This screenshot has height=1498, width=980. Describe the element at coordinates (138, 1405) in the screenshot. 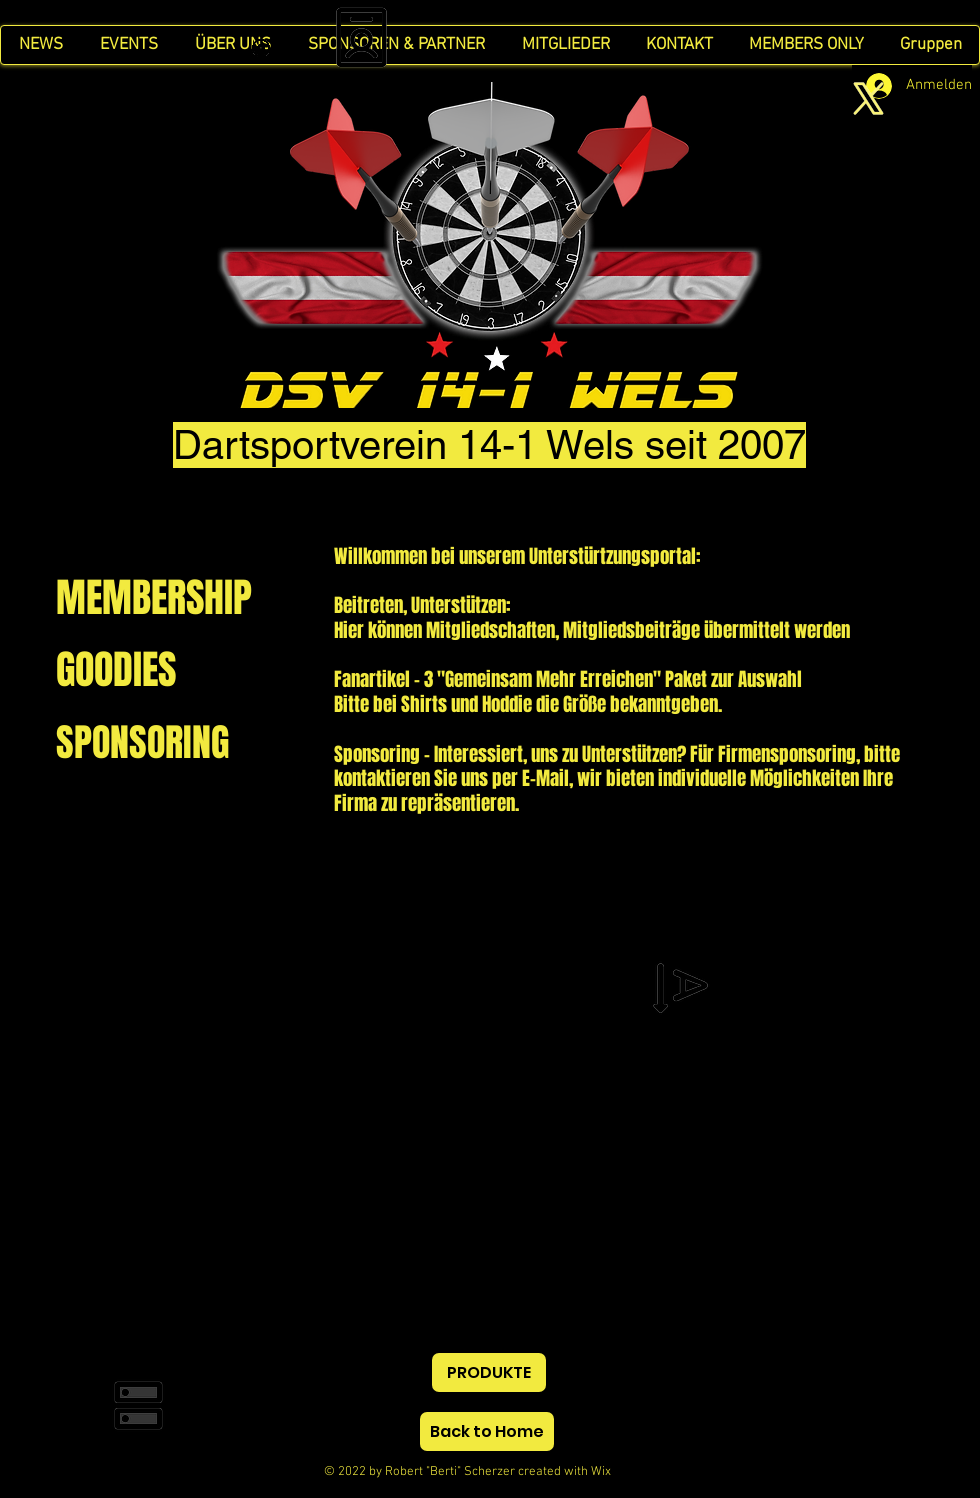

I see `access server or DNS settings` at that location.